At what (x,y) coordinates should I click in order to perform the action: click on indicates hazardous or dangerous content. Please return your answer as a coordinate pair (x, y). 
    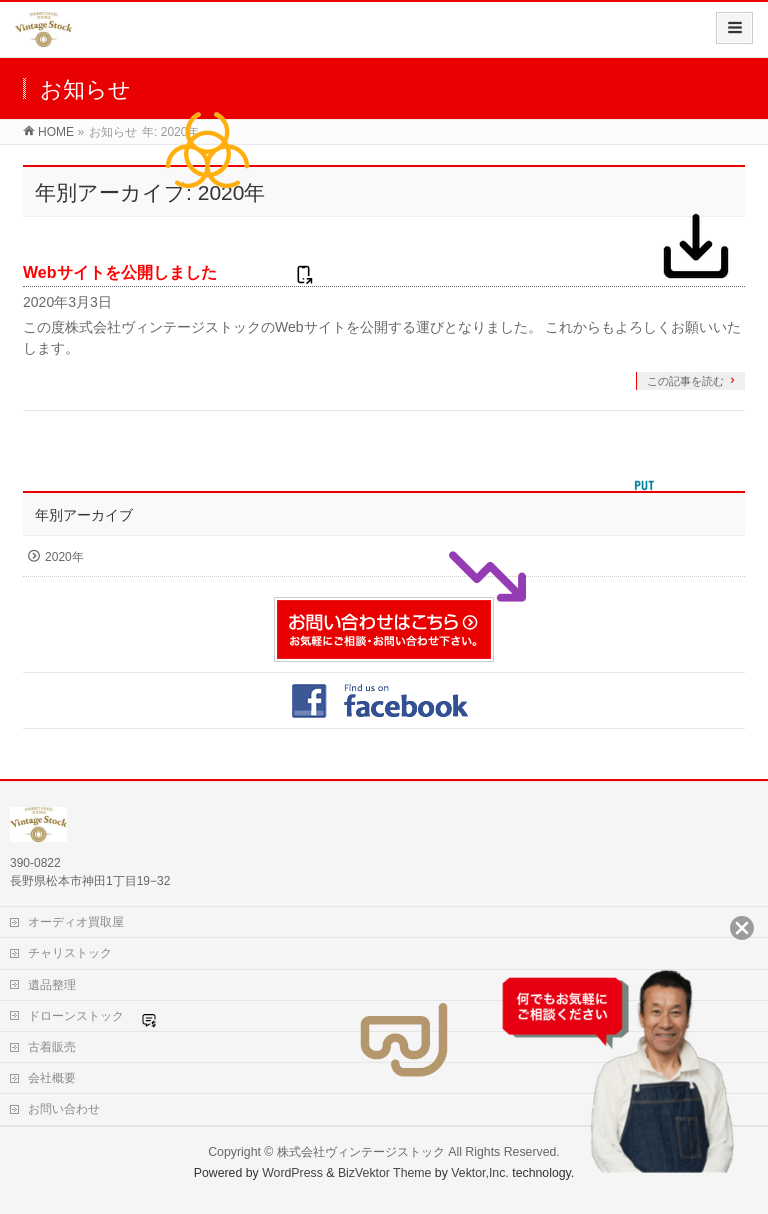
    Looking at the image, I should click on (207, 152).